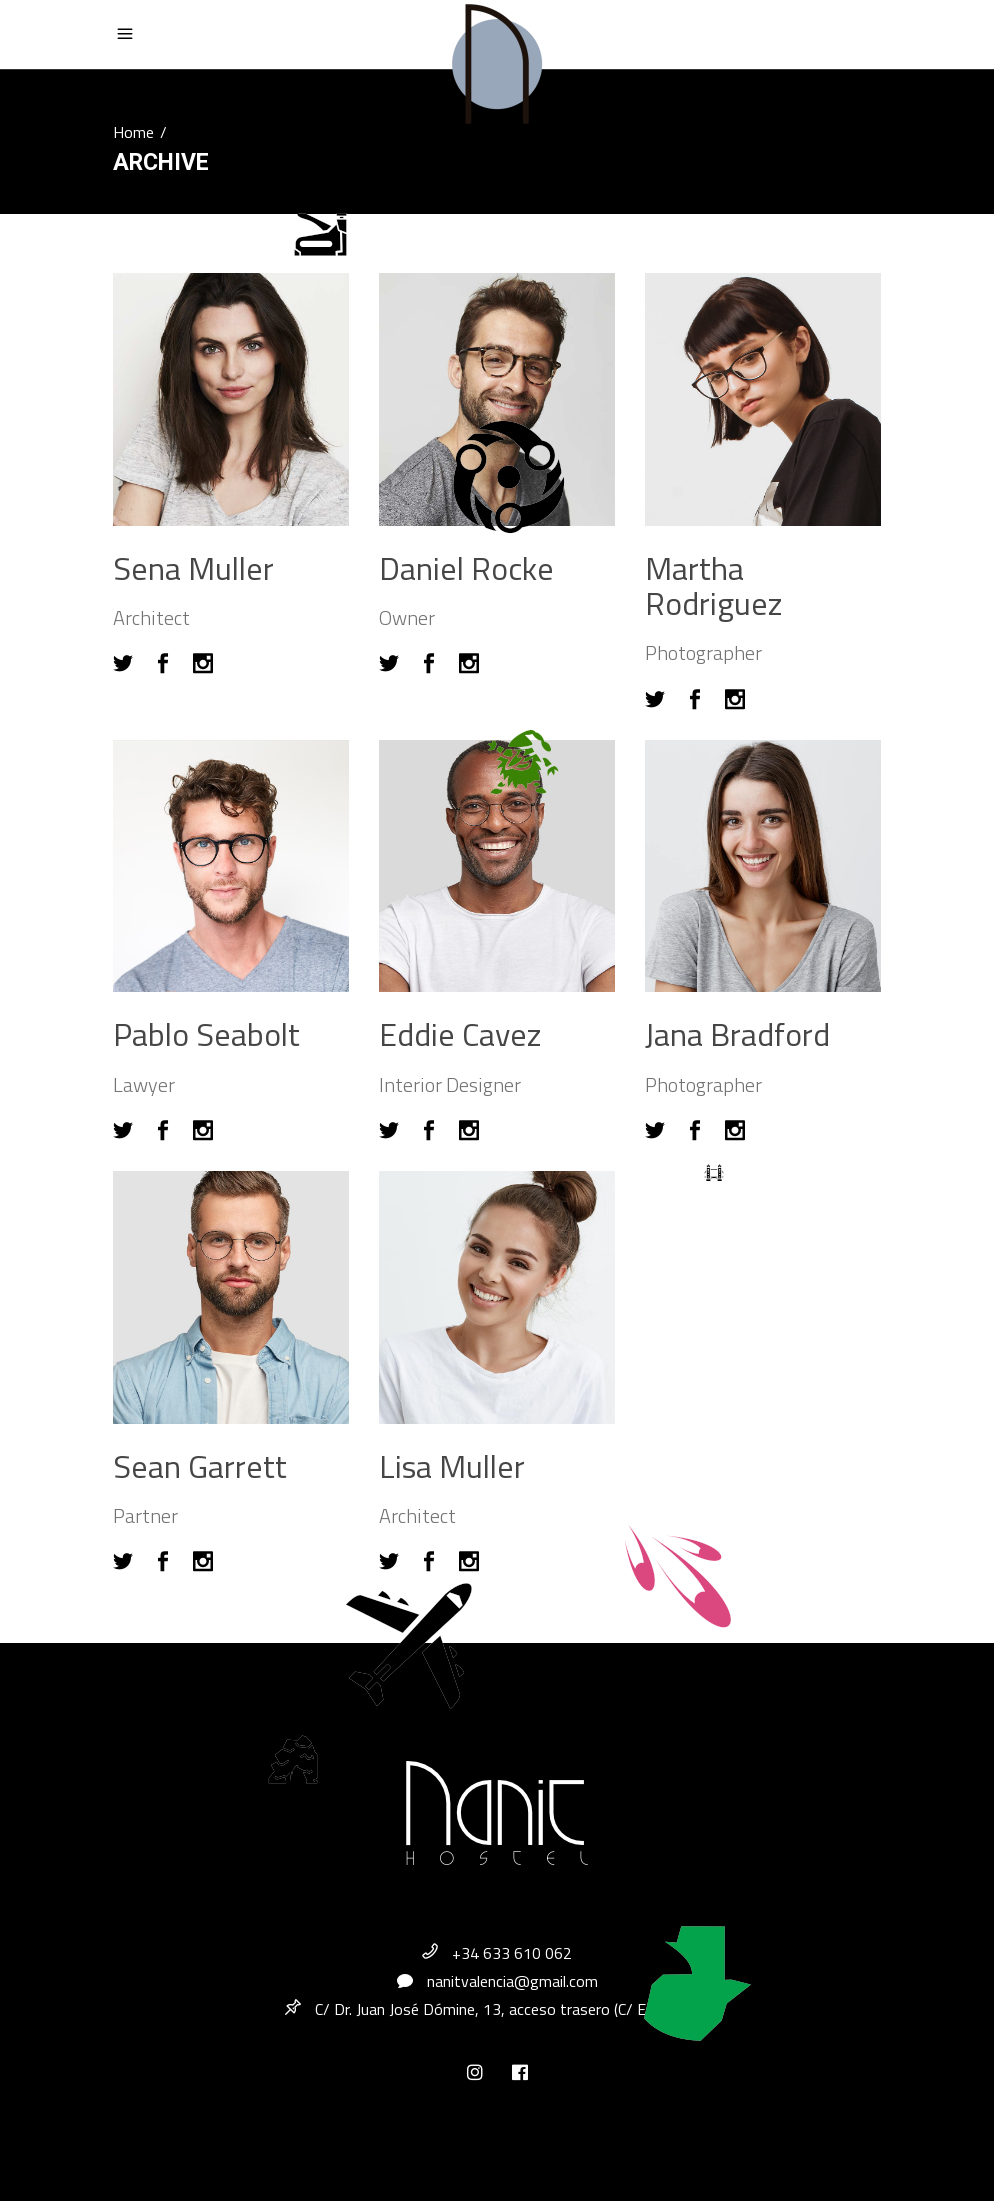 The image size is (994, 2201). What do you see at coordinates (407, 1648) in the screenshot?
I see `access flight booking or travel options` at bounding box center [407, 1648].